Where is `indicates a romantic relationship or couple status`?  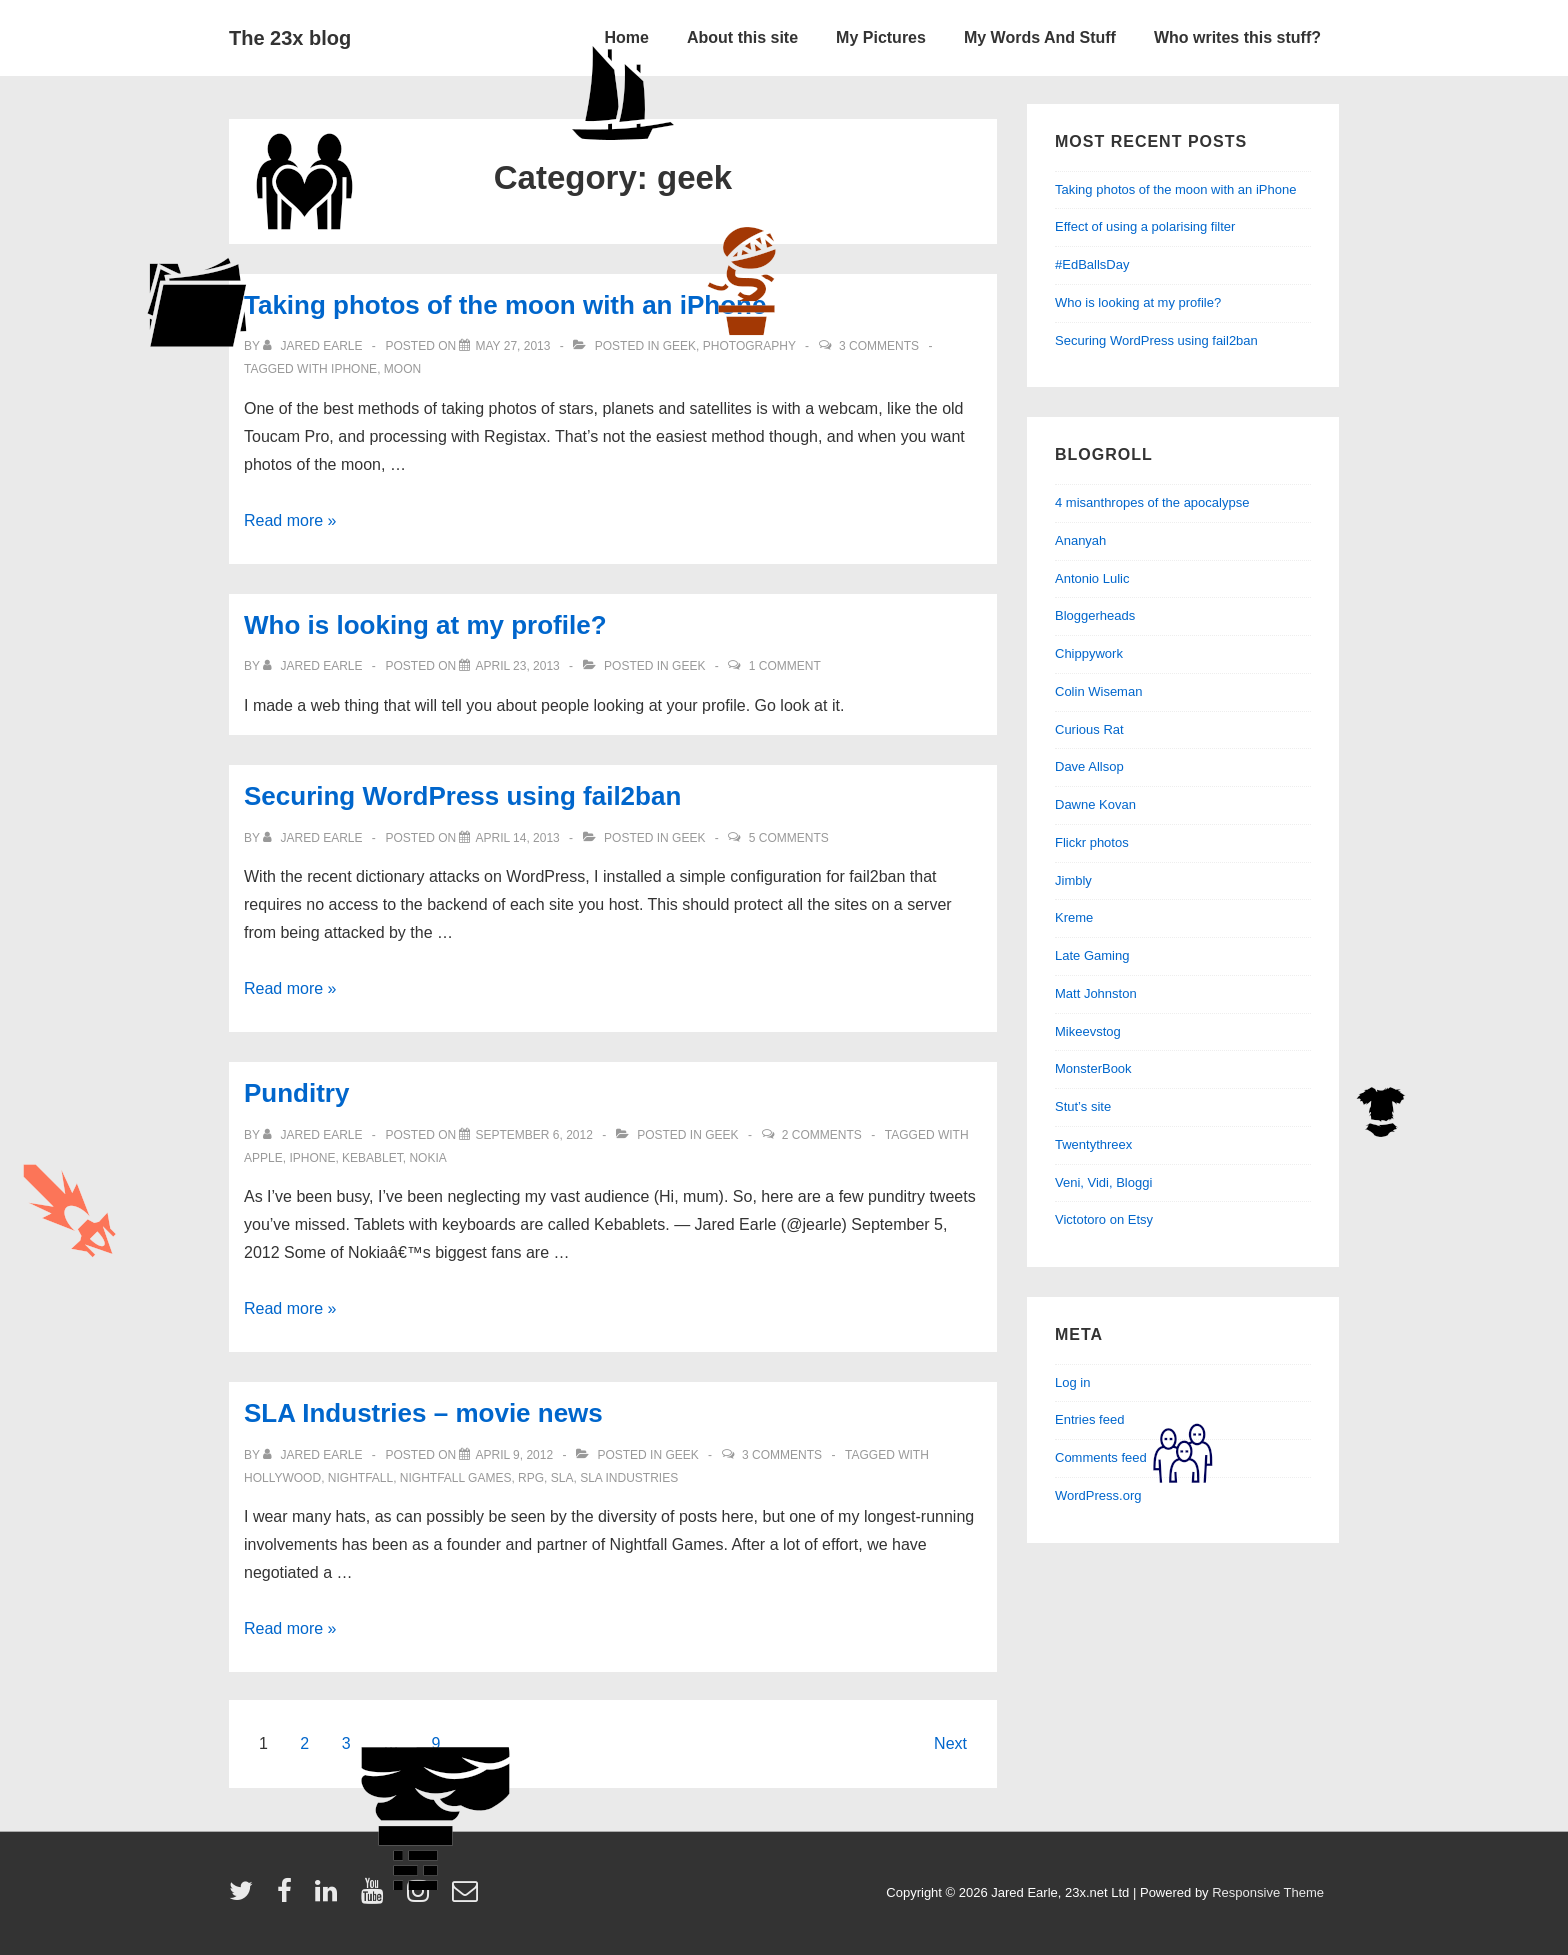
indicates a romantic relationship or couple status is located at coordinates (304, 181).